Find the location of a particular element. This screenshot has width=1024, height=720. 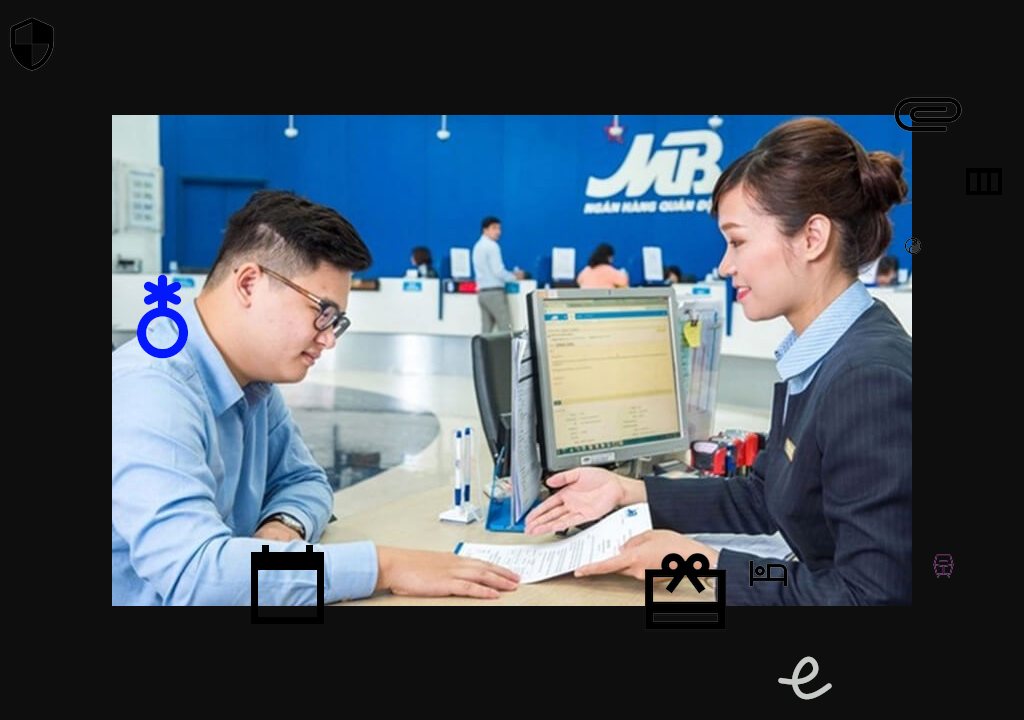

ember.js framework logo is located at coordinates (805, 678).